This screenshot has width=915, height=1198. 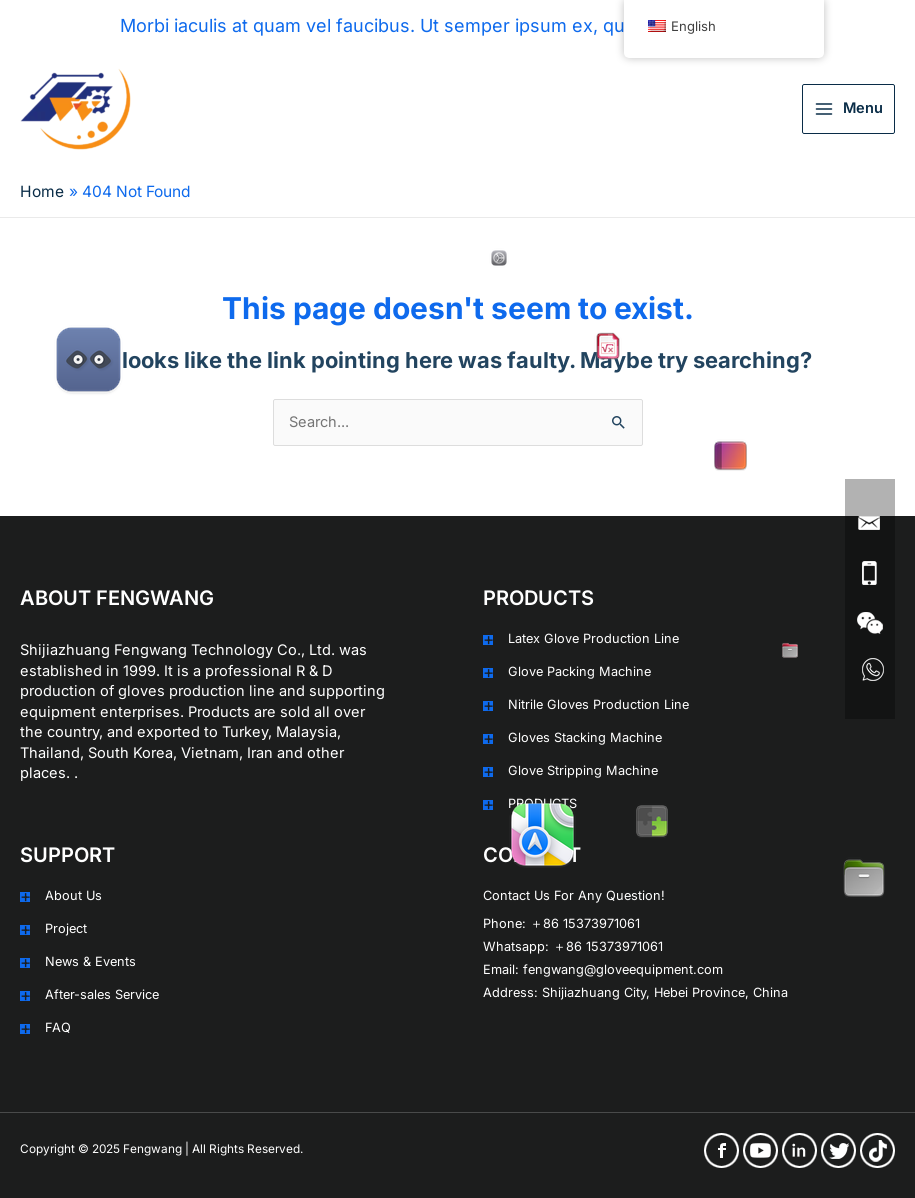 What do you see at coordinates (608, 346) in the screenshot?
I see `libreoffice math formula file` at bounding box center [608, 346].